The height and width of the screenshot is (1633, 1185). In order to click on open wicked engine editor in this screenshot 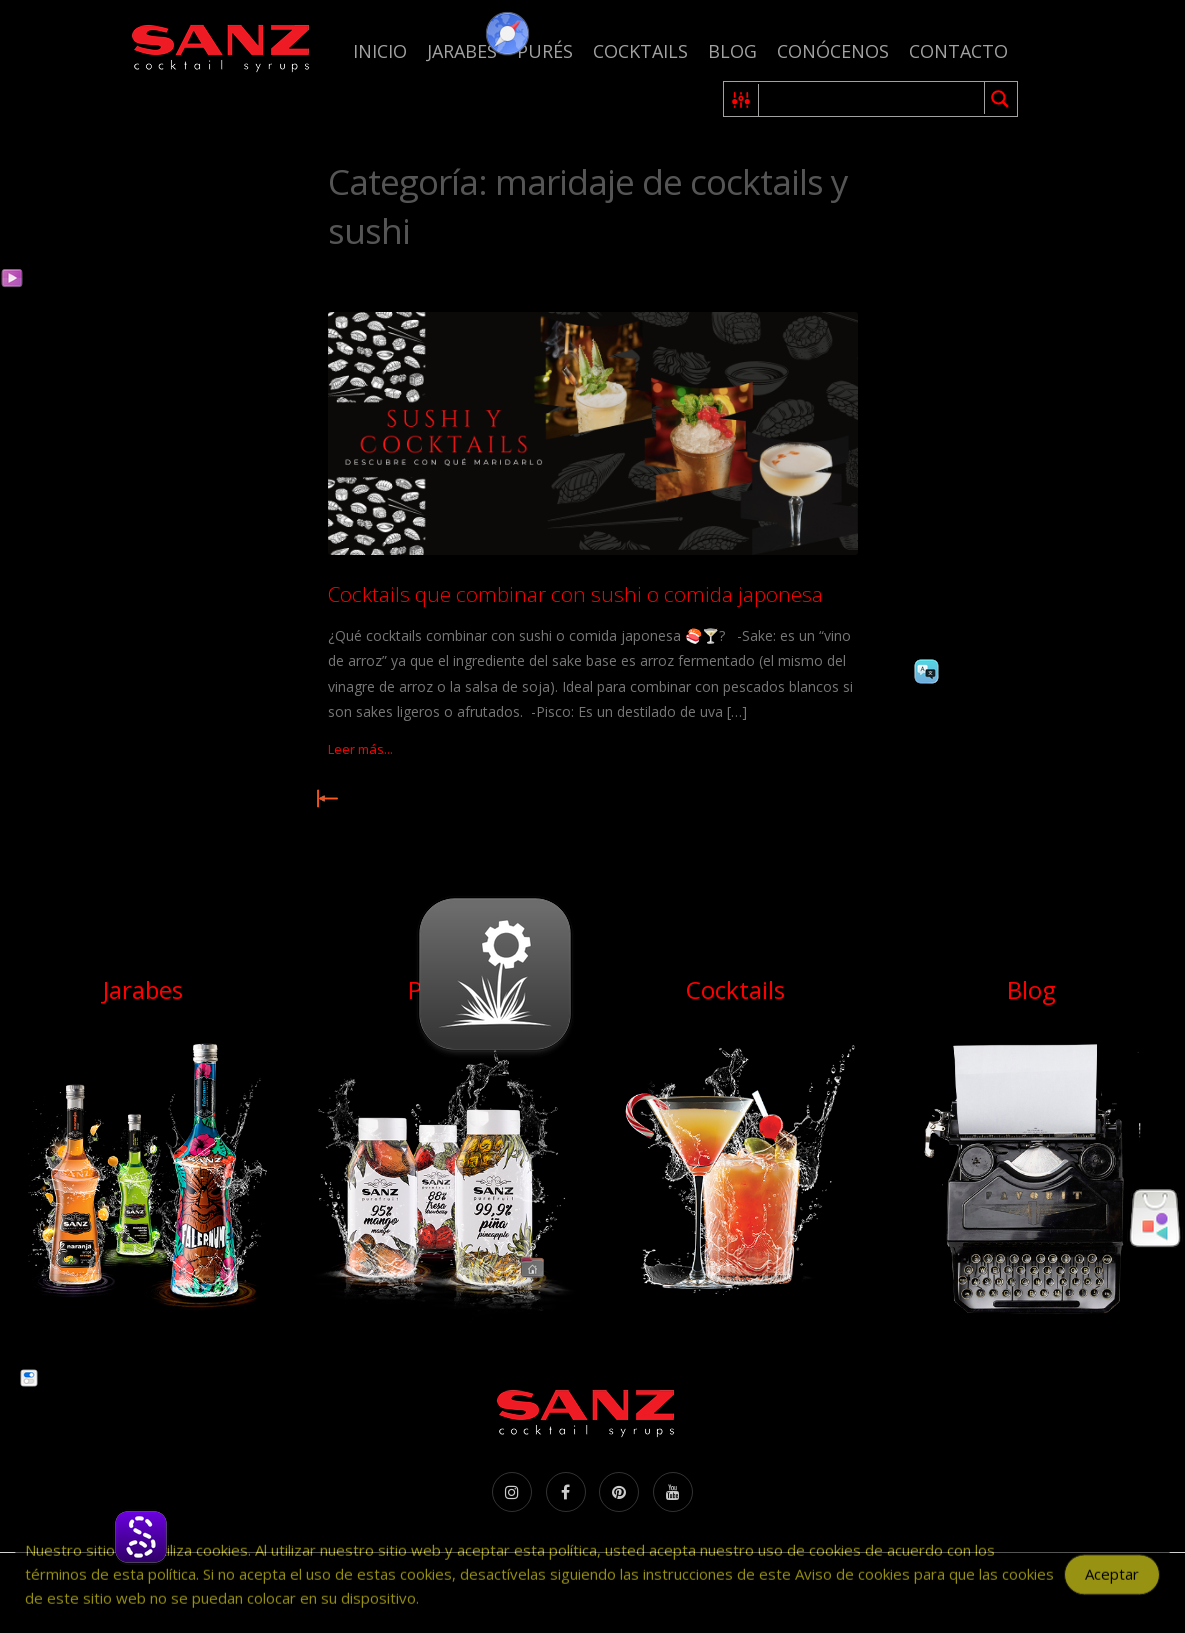, I will do `click(495, 974)`.